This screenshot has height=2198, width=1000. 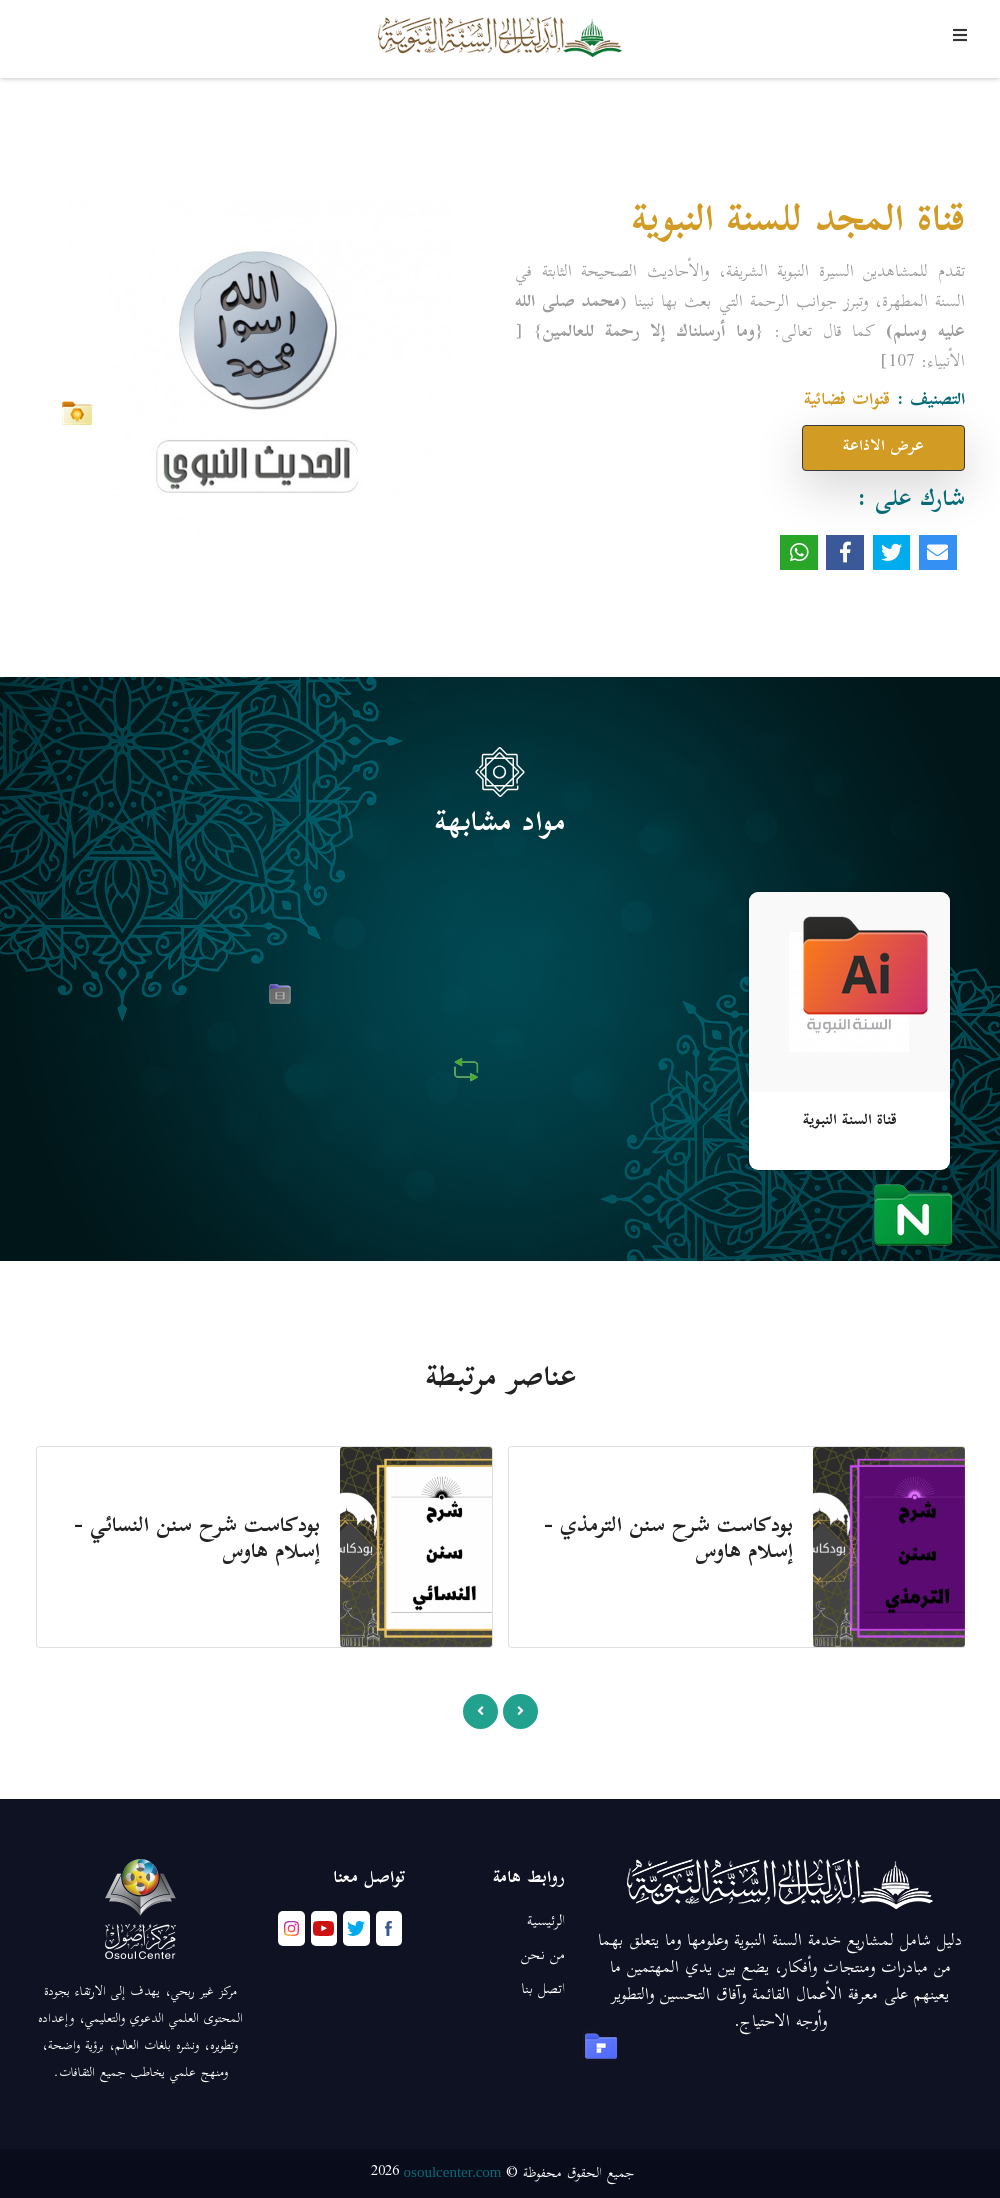 I want to click on open folder containing Adobe Illustrator files, so click(x=865, y=969).